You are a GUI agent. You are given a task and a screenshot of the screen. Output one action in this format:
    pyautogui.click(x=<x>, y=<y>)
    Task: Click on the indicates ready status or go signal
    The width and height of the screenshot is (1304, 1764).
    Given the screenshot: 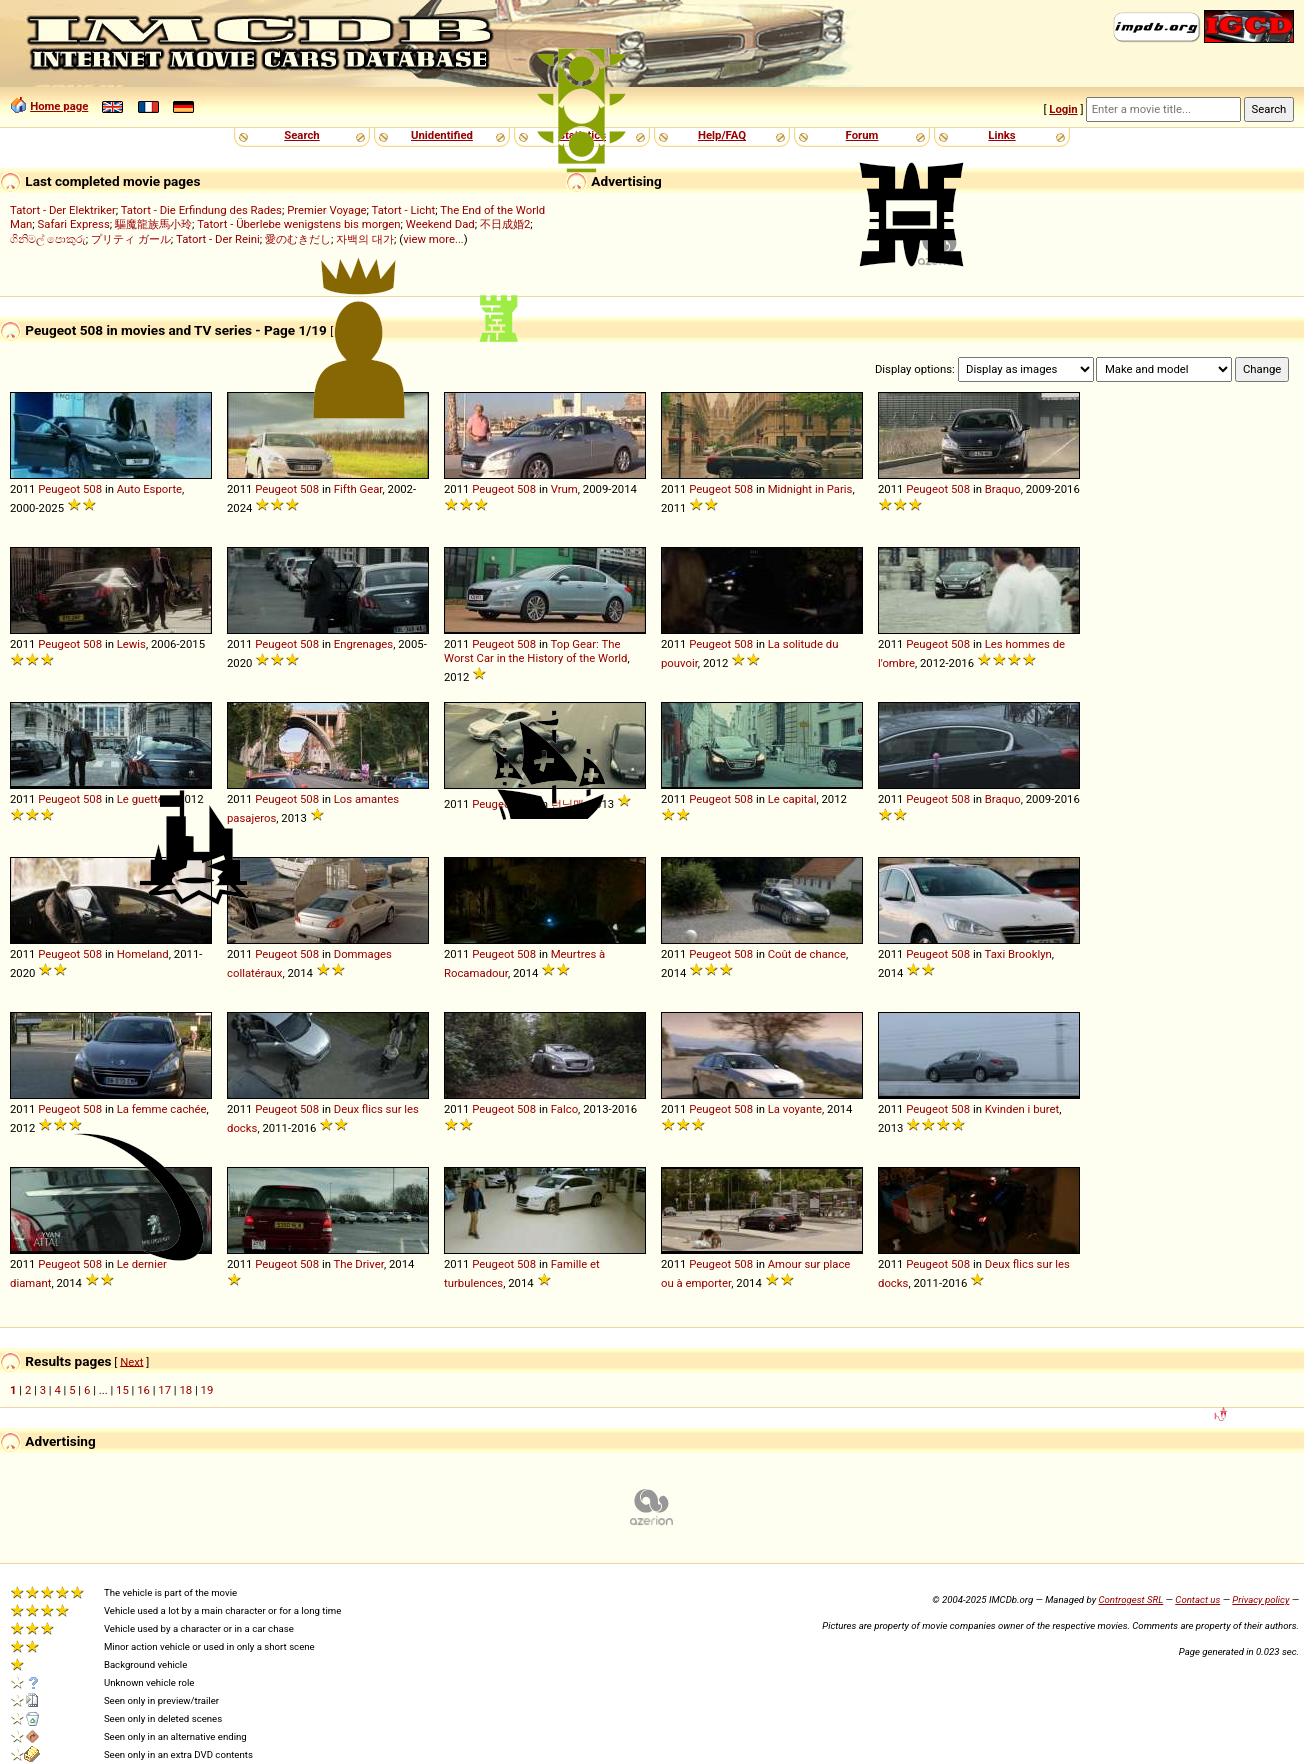 What is the action you would take?
    pyautogui.click(x=581, y=110)
    